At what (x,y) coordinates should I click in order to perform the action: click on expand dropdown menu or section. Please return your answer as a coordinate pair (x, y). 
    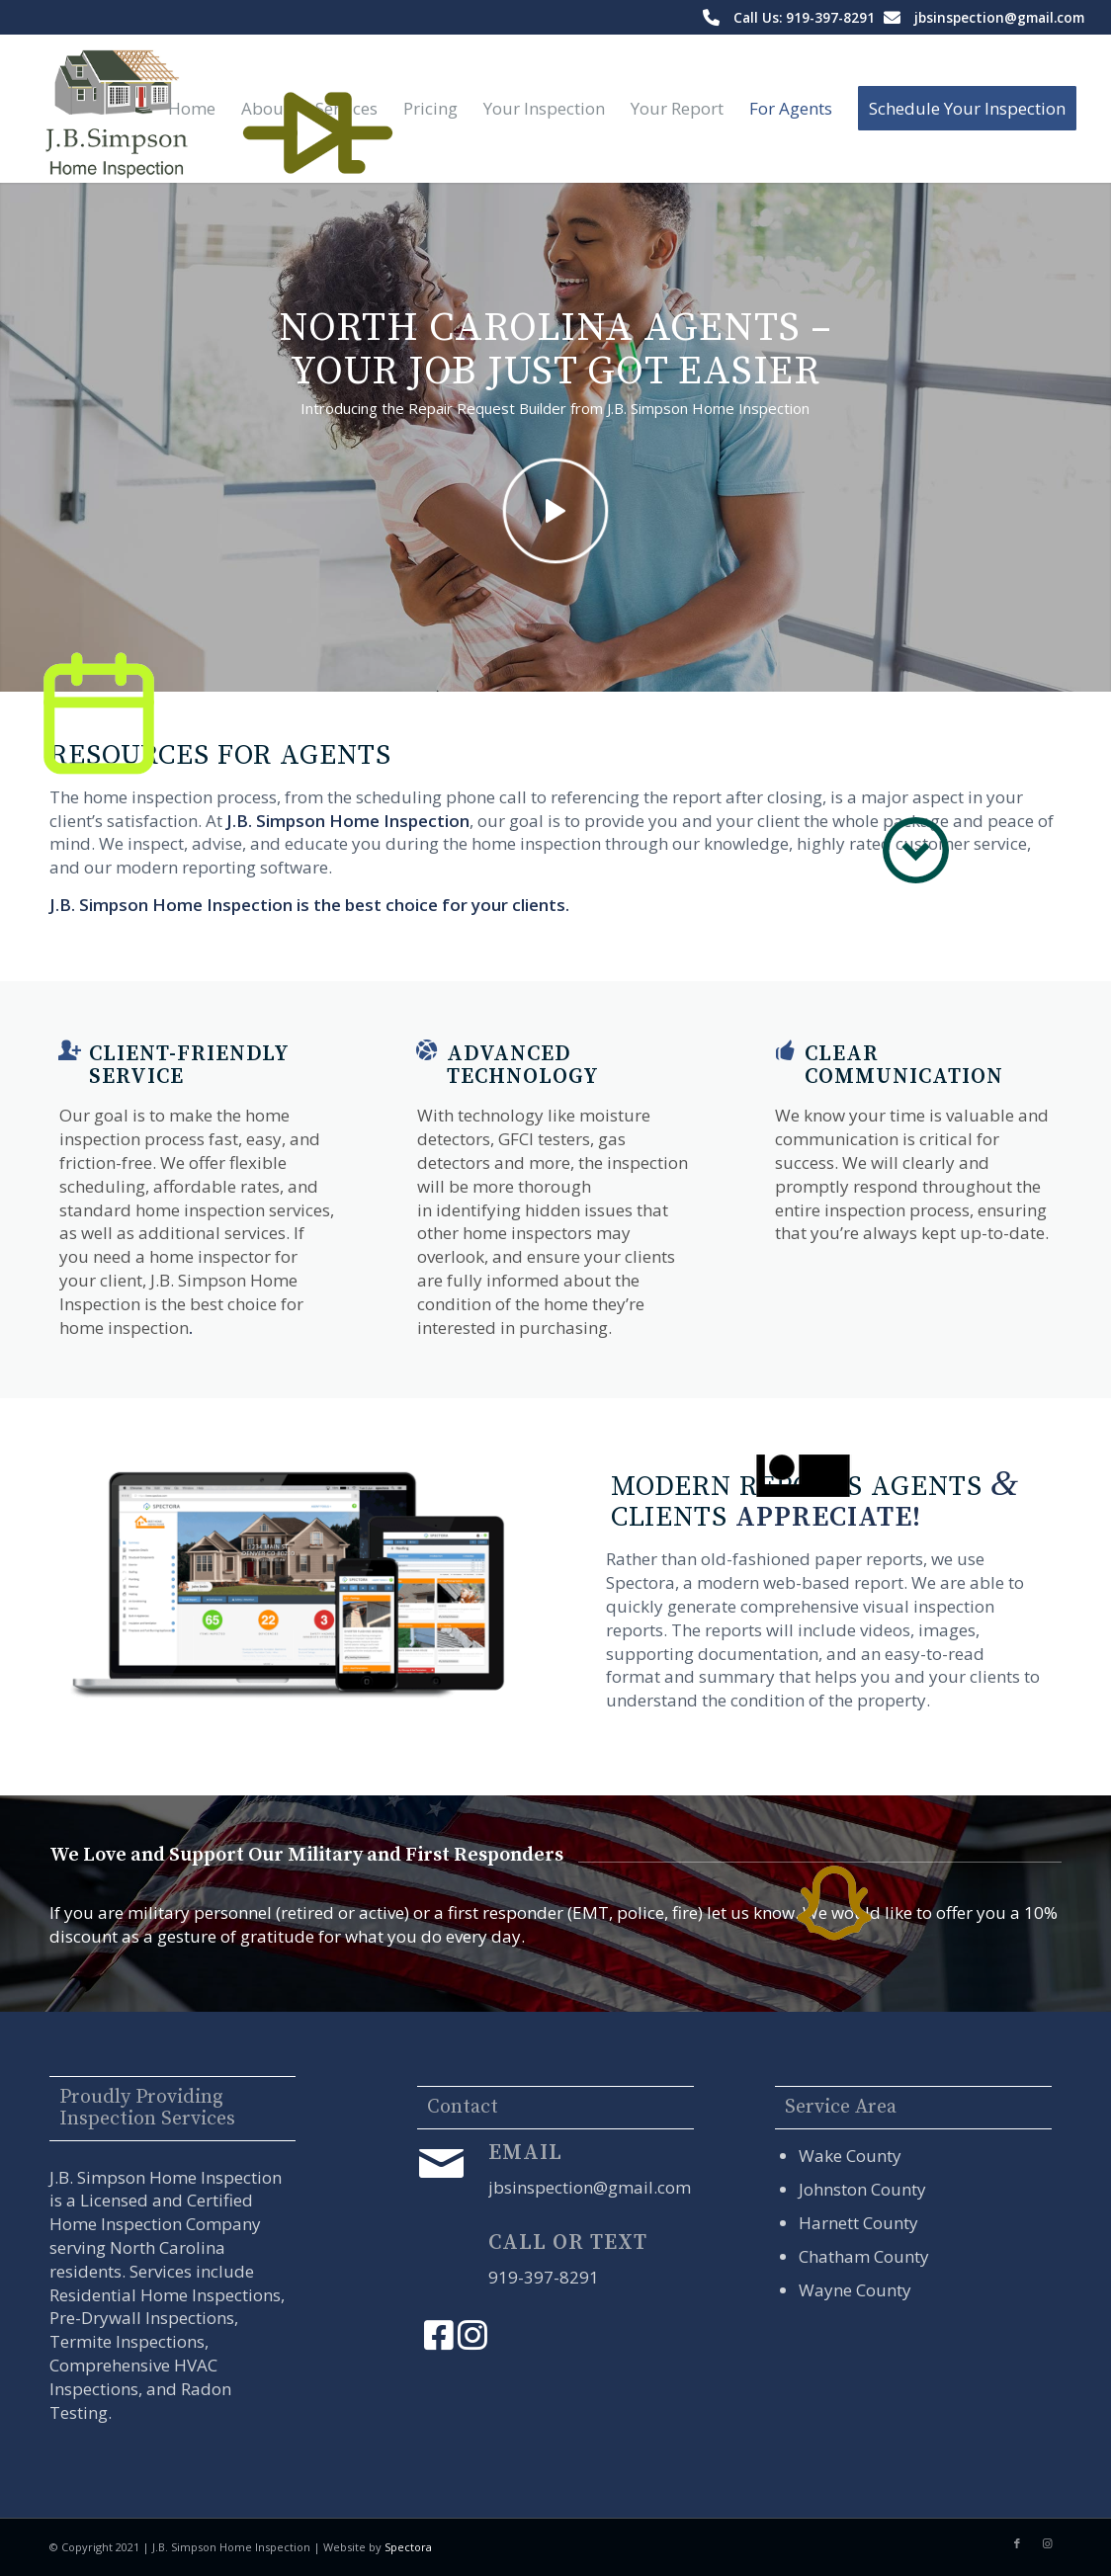
    Looking at the image, I should click on (915, 850).